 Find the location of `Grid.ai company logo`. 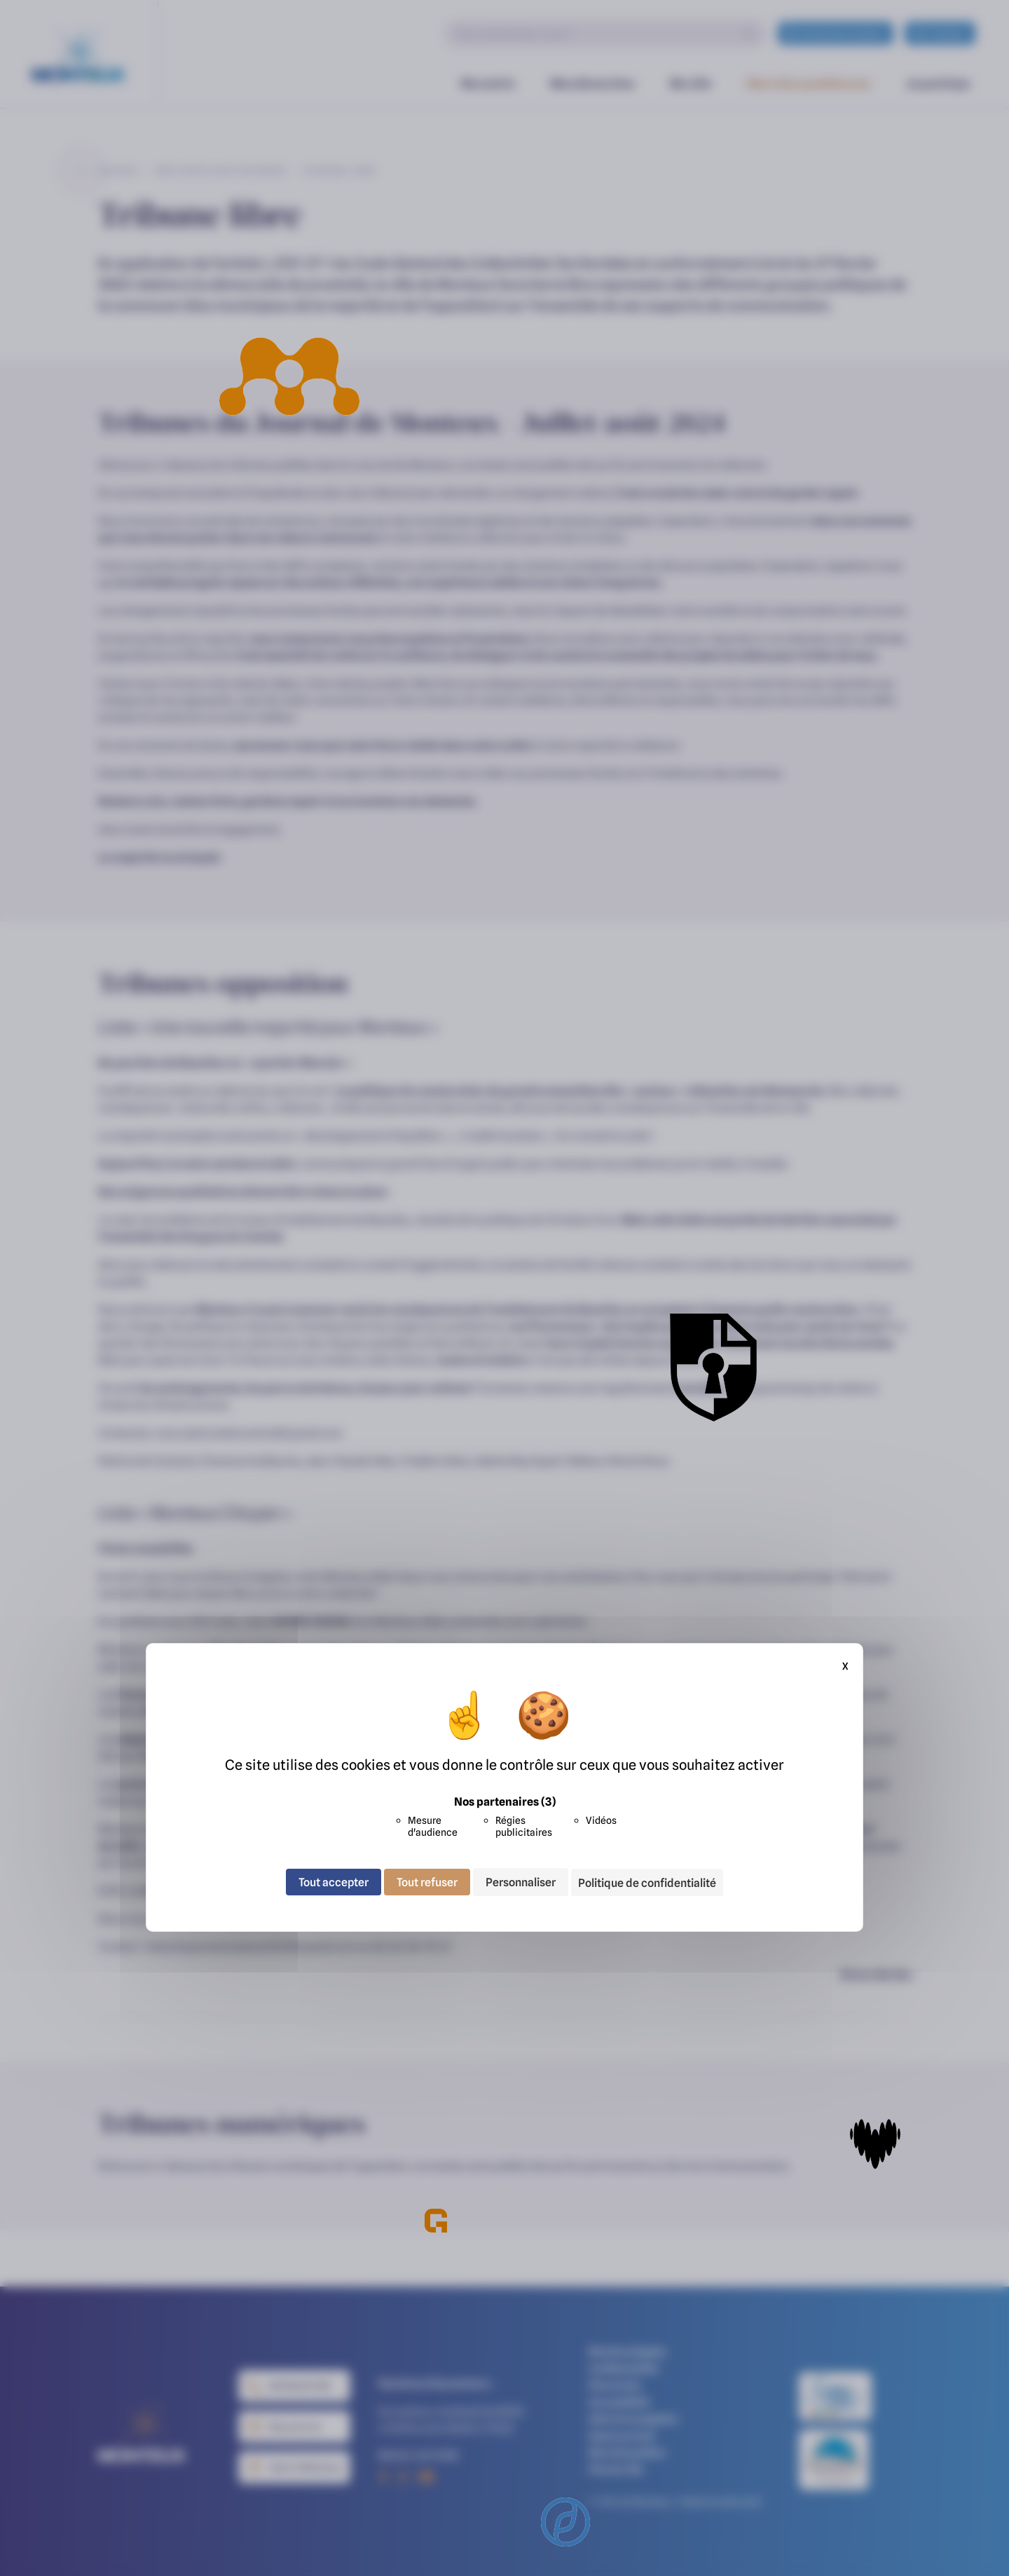

Grid.ai company logo is located at coordinates (436, 2221).